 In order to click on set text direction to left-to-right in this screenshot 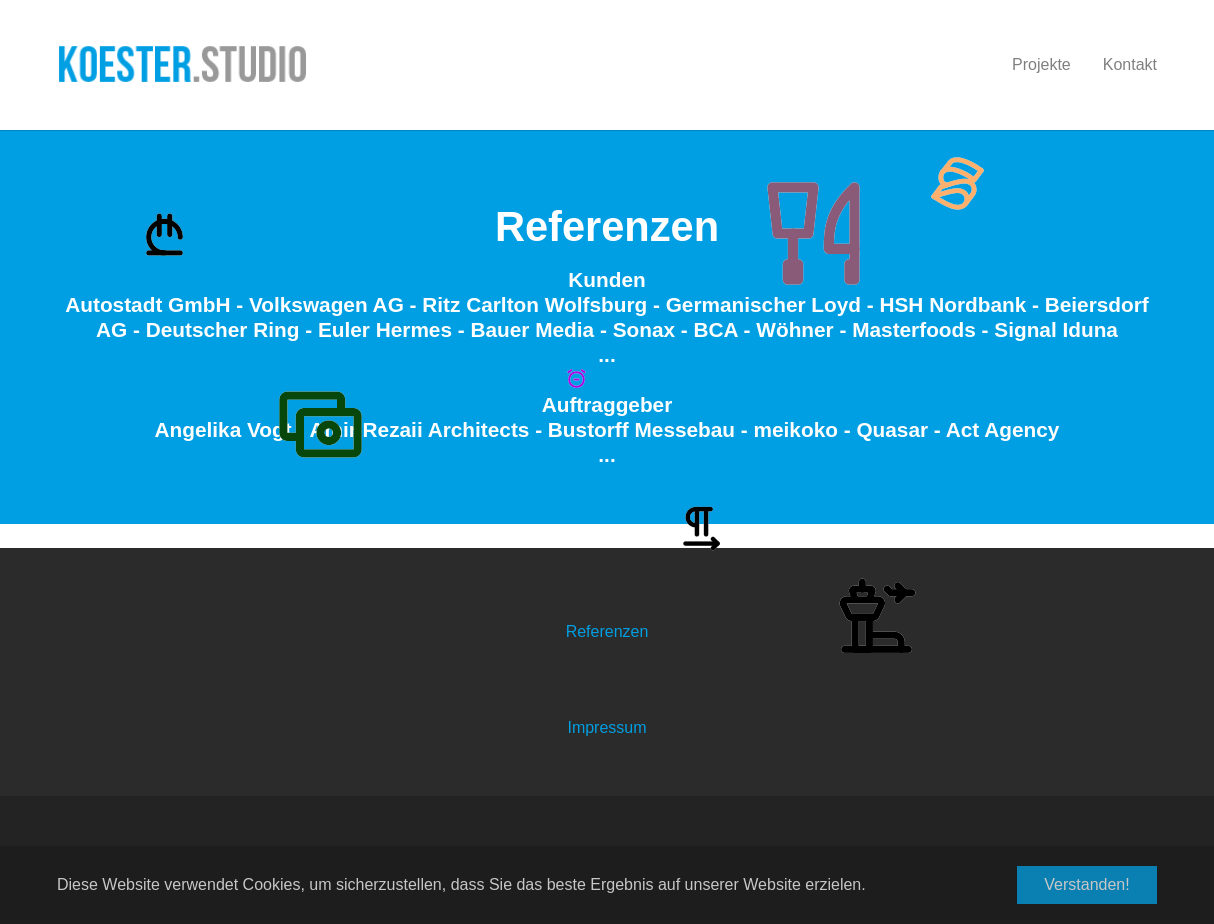, I will do `click(701, 527)`.